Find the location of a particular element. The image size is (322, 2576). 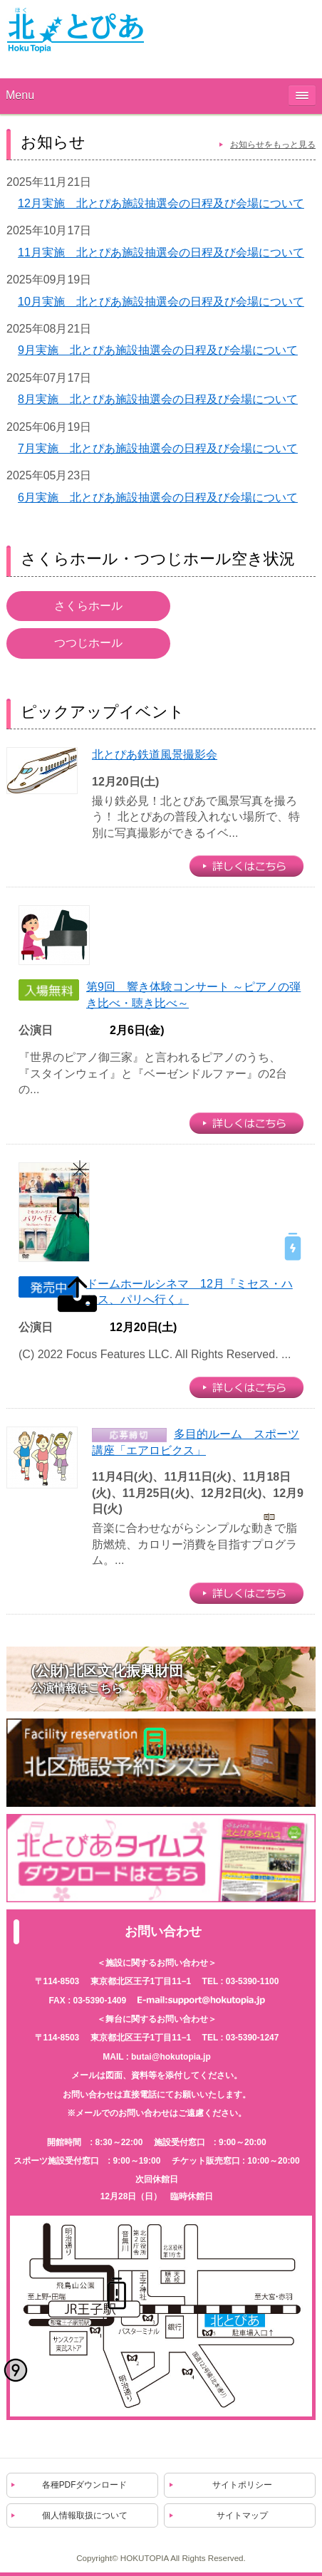

link to linktree profile is located at coordinates (80, 1172).